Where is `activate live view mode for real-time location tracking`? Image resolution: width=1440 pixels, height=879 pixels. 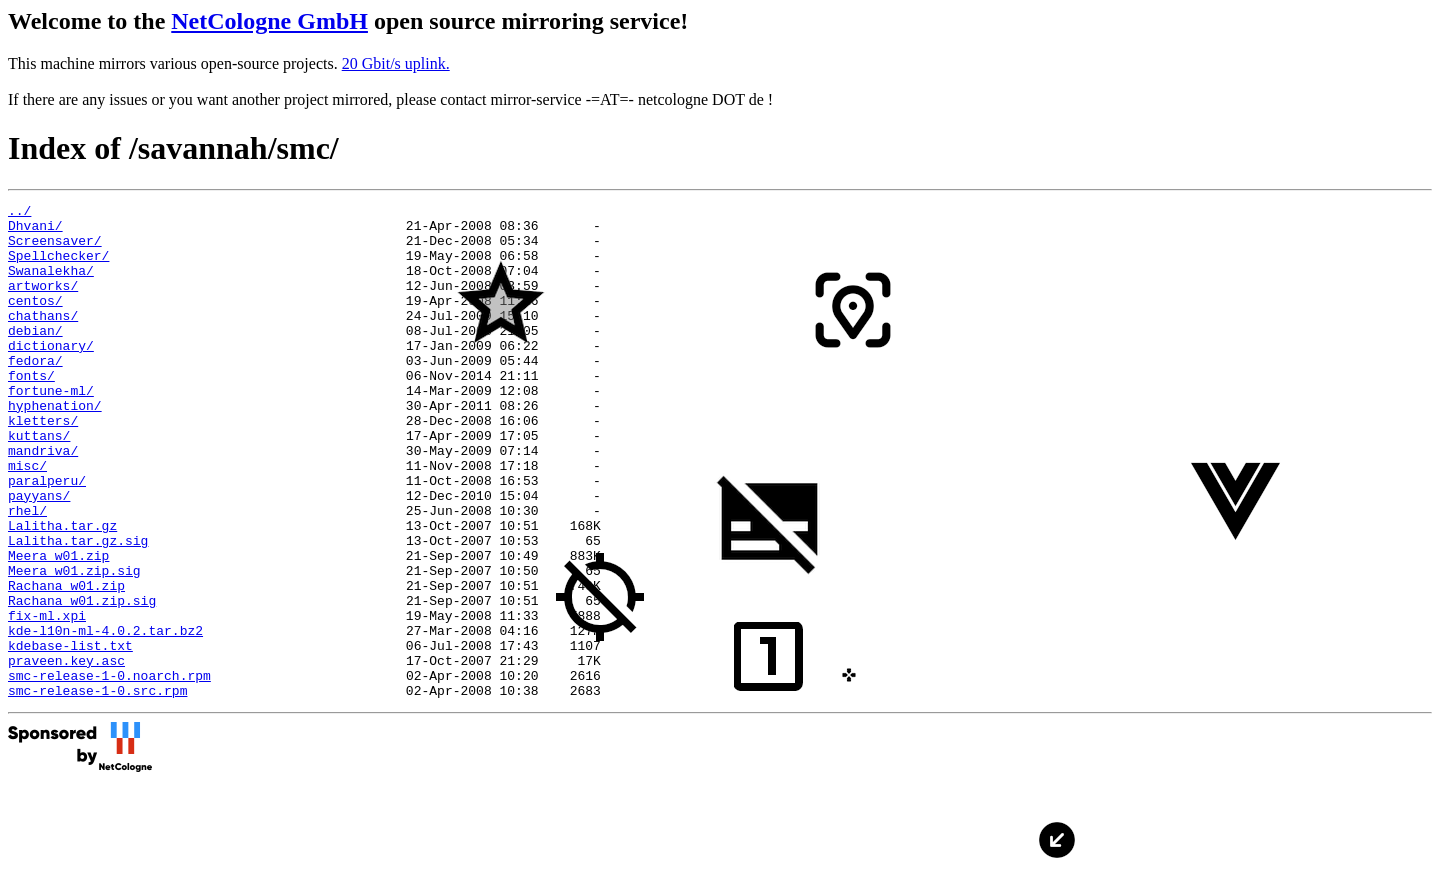
activate live view mode for real-time location tracking is located at coordinates (853, 310).